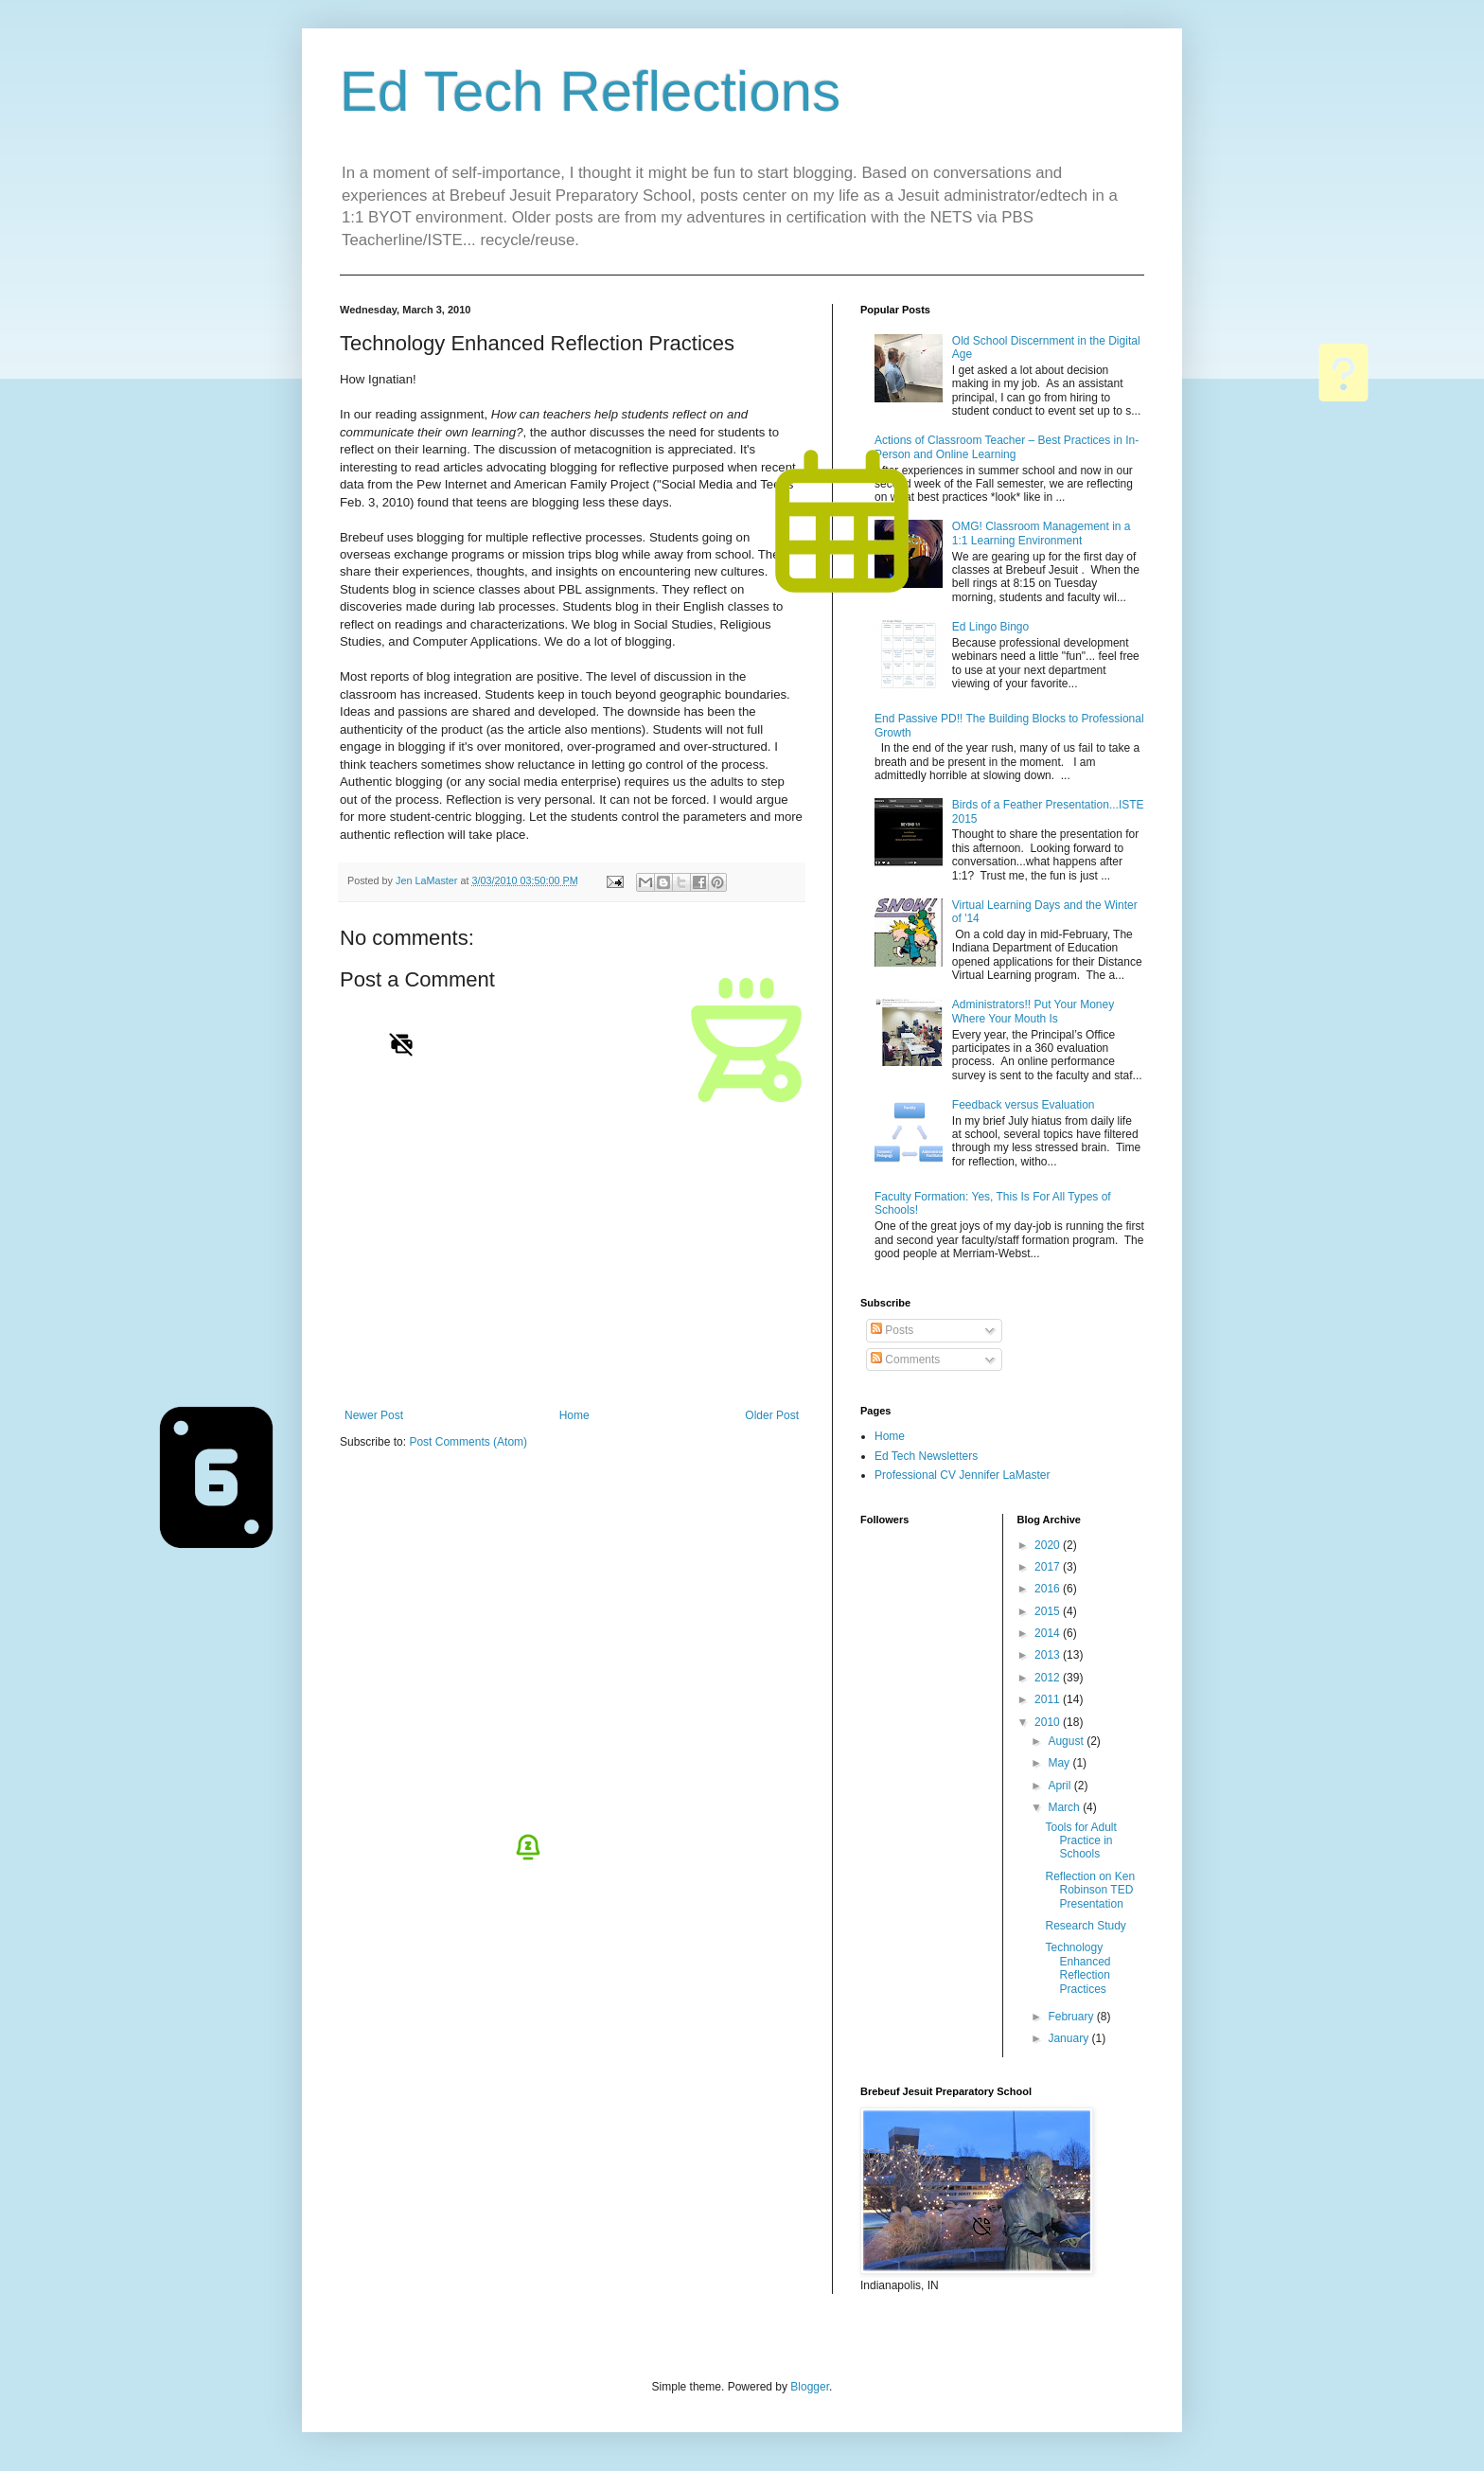 This screenshot has width=1484, height=2471. What do you see at coordinates (981, 2226) in the screenshot?
I see `disable pie chart visualization` at bounding box center [981, 2226].